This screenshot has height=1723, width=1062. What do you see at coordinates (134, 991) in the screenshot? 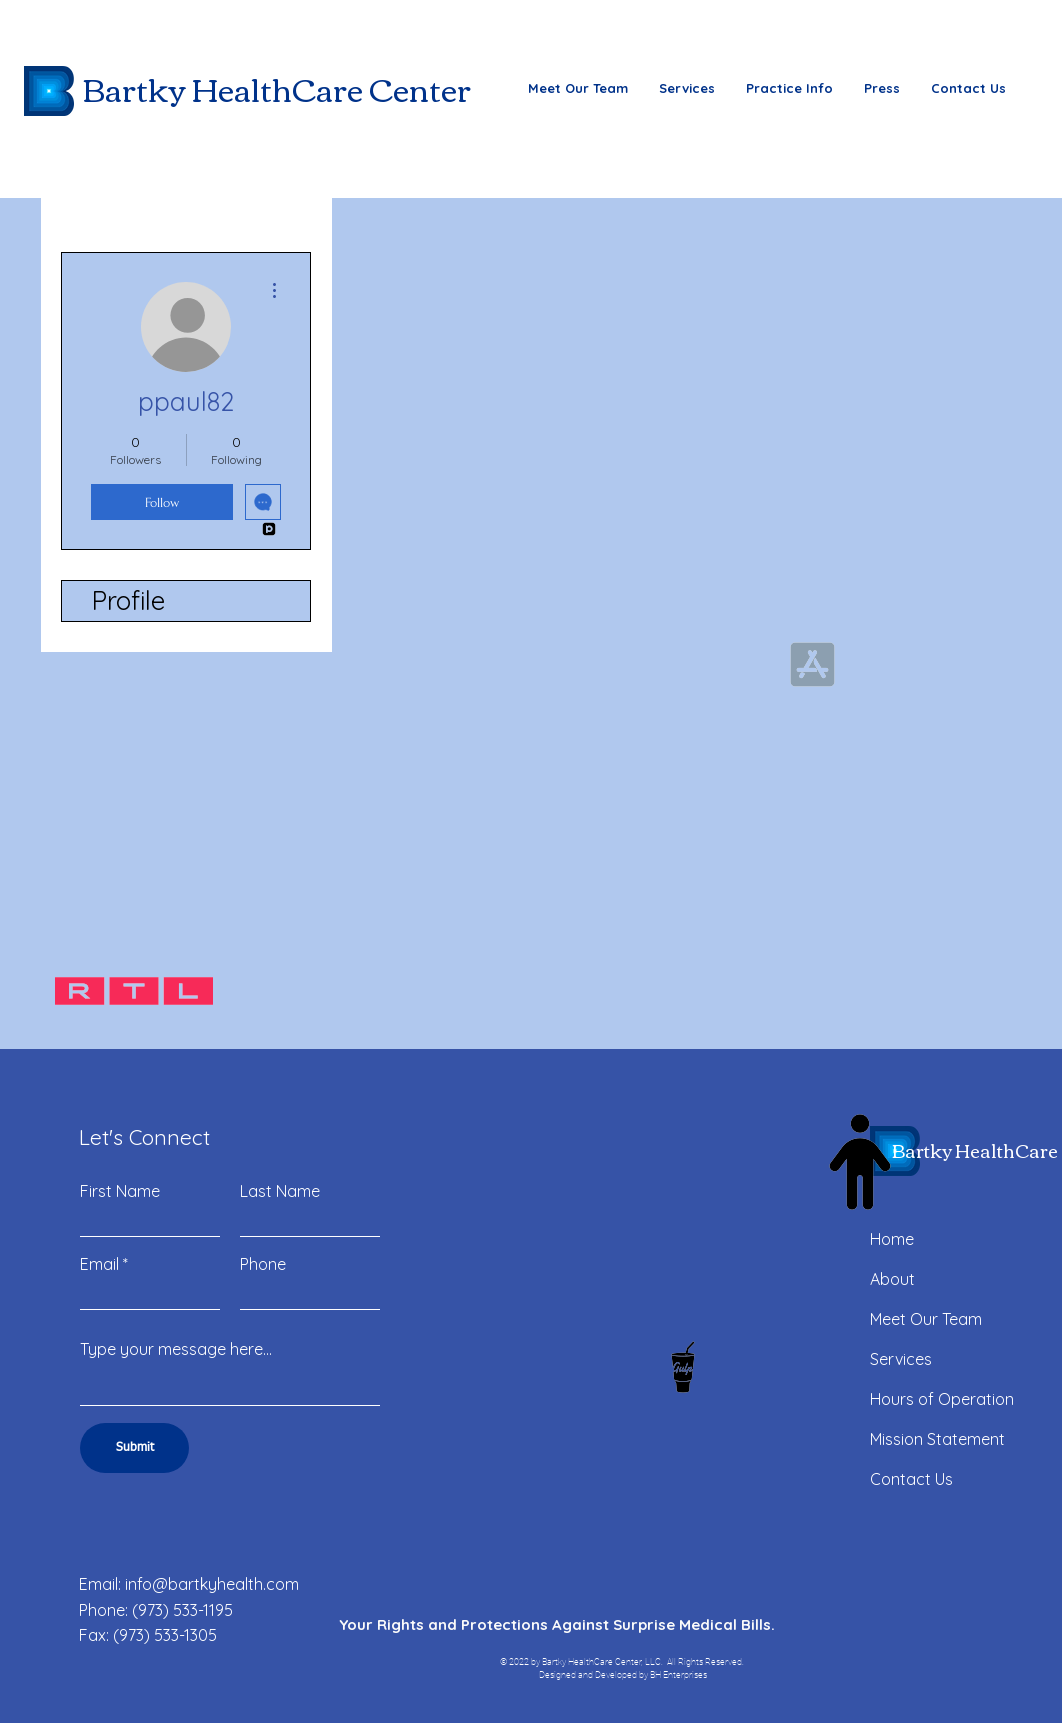
I see `RTL media company logo` at bounding box center [134, 991].